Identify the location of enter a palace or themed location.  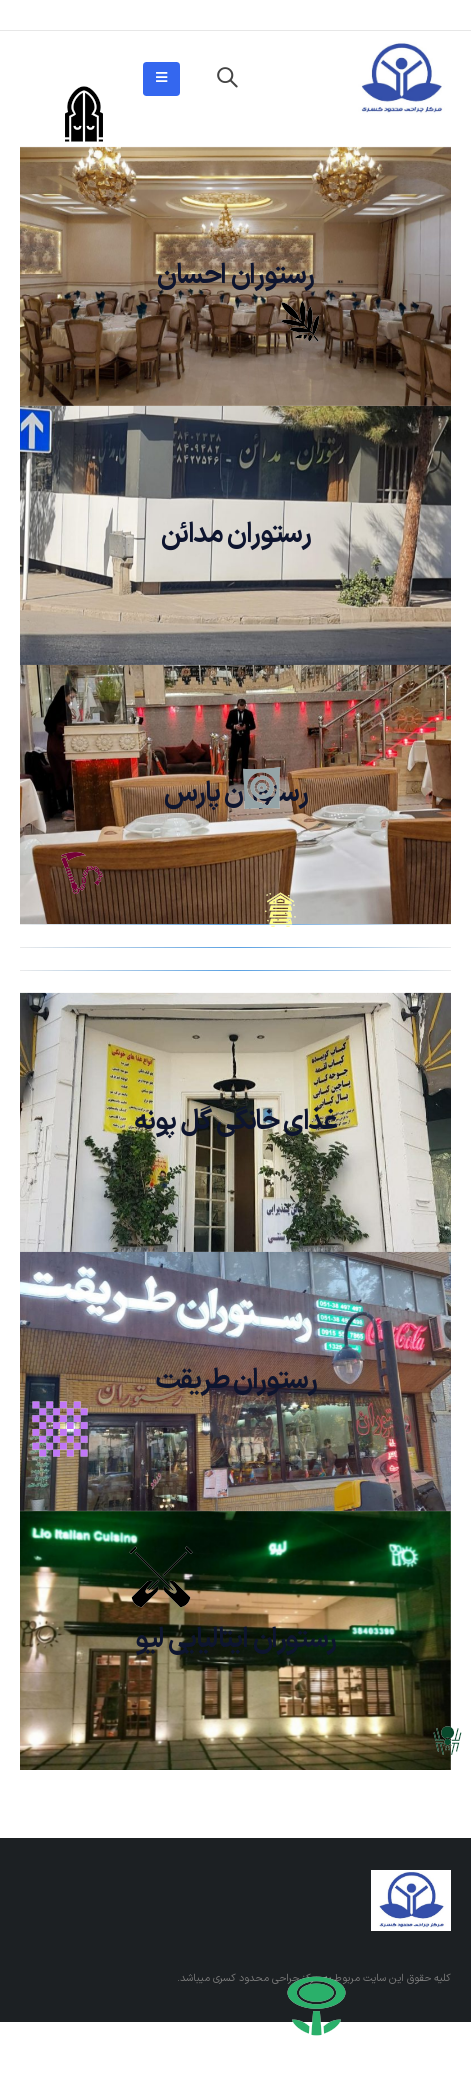
(84, 114).